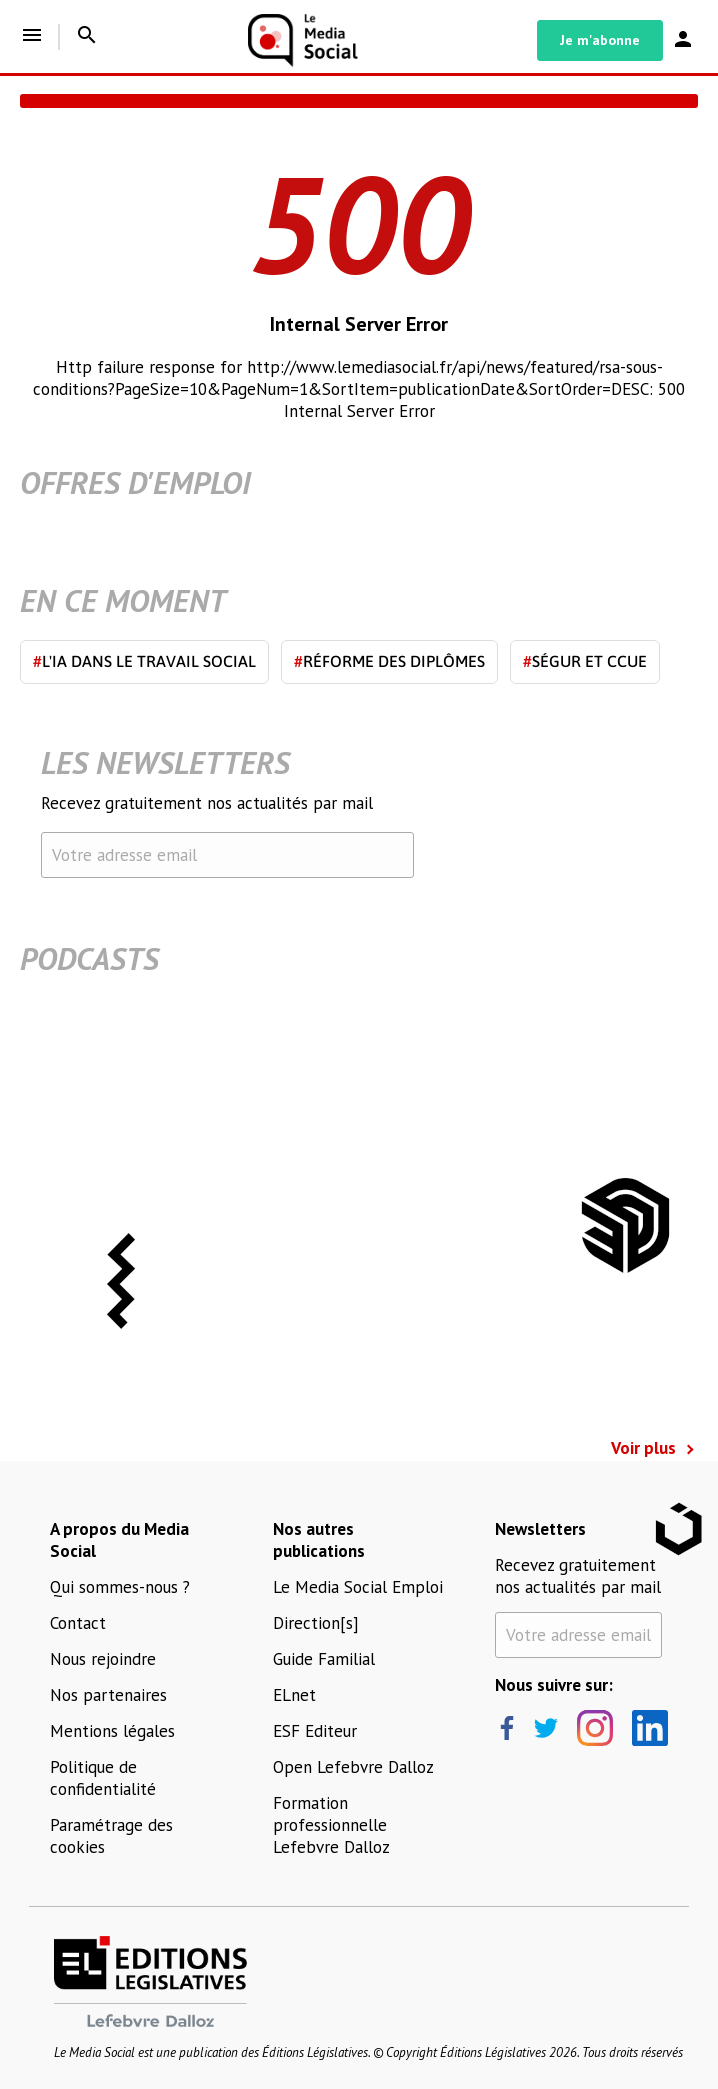 The height and width of the screenshot is (2089, 718). Describe the element at coordinates (625, 1225) in the screenshot. I see `open SketchUp 3D modeling application` at that location.